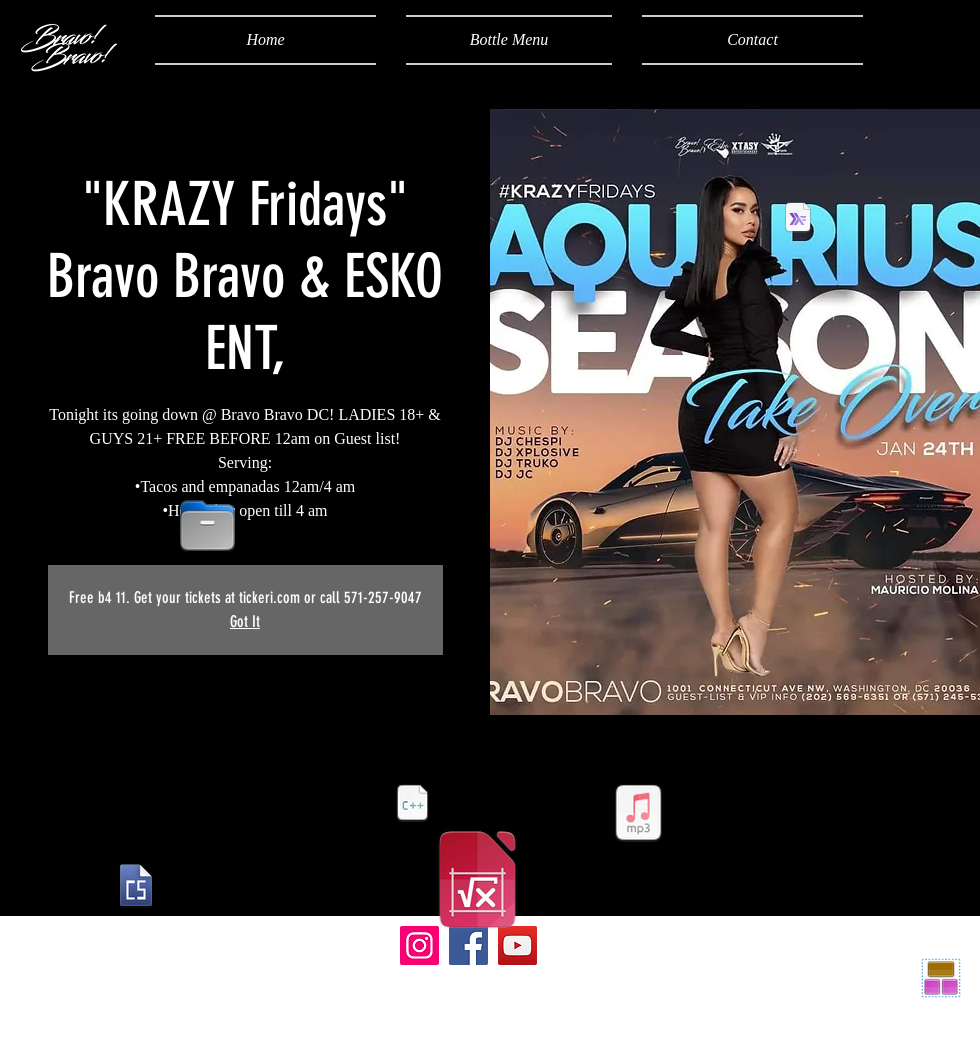  Describe the element at coordinates (638, 812) in the screenshot. I see `an mp3 audio file` at that location.